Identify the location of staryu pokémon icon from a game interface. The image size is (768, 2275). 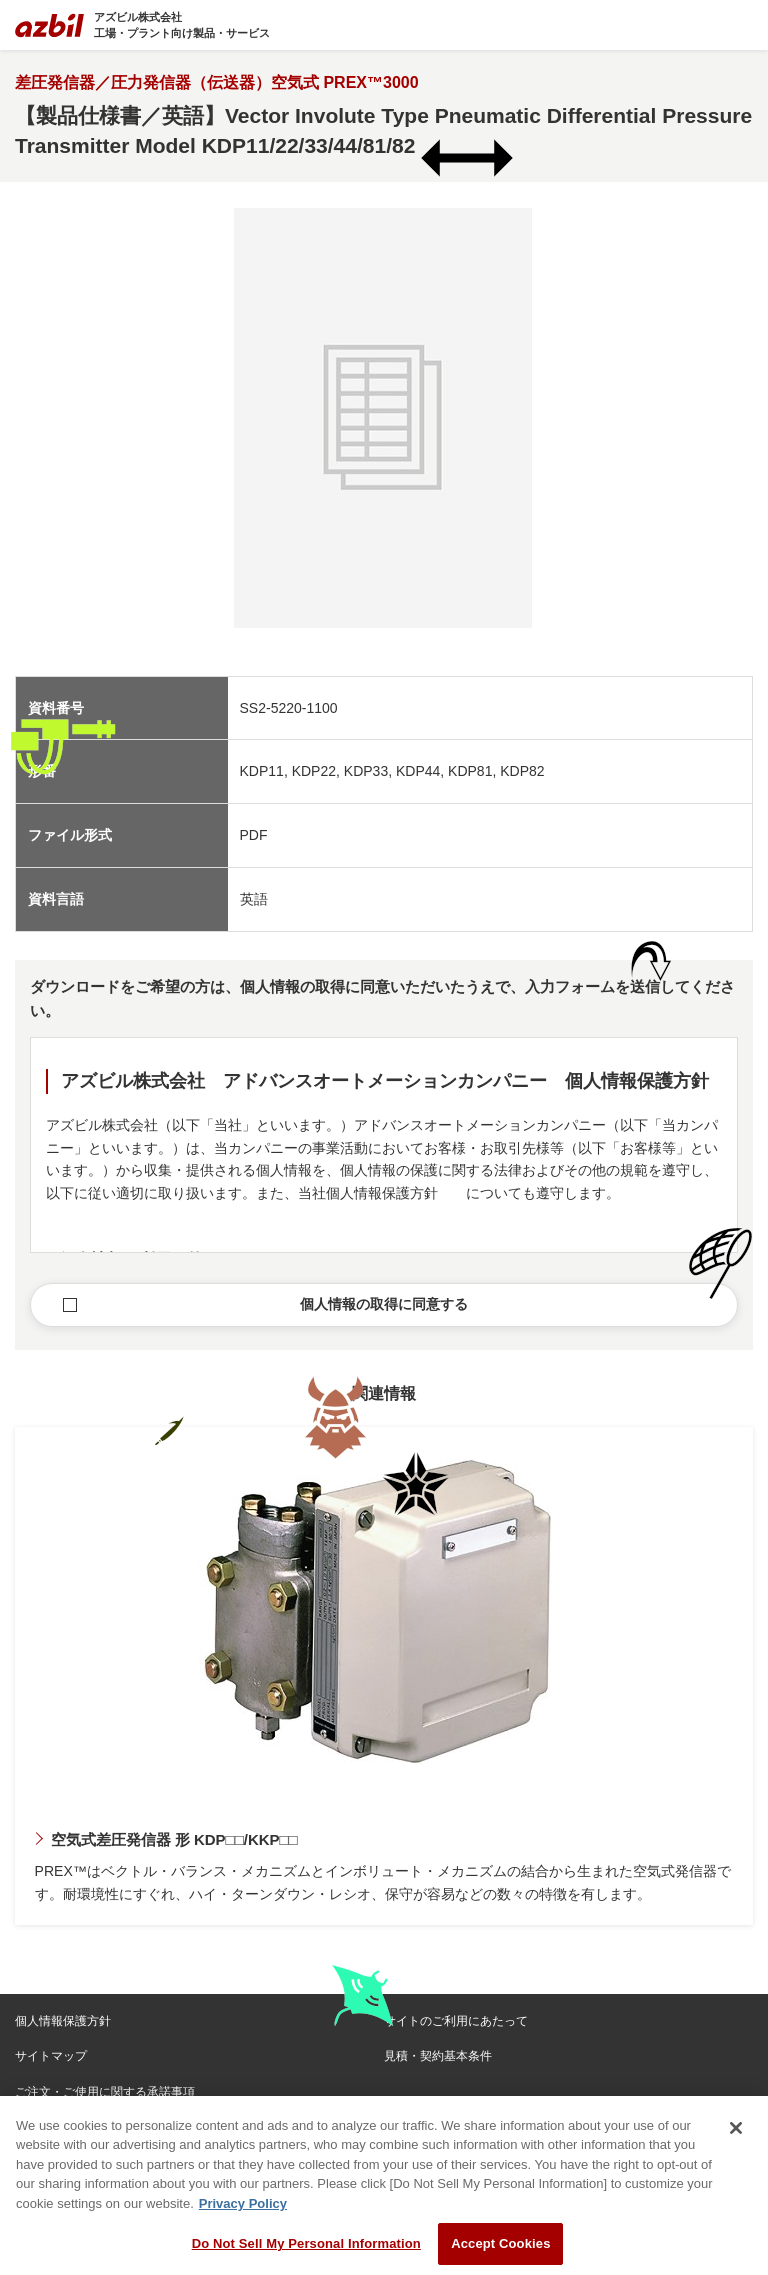
(416, 1484).